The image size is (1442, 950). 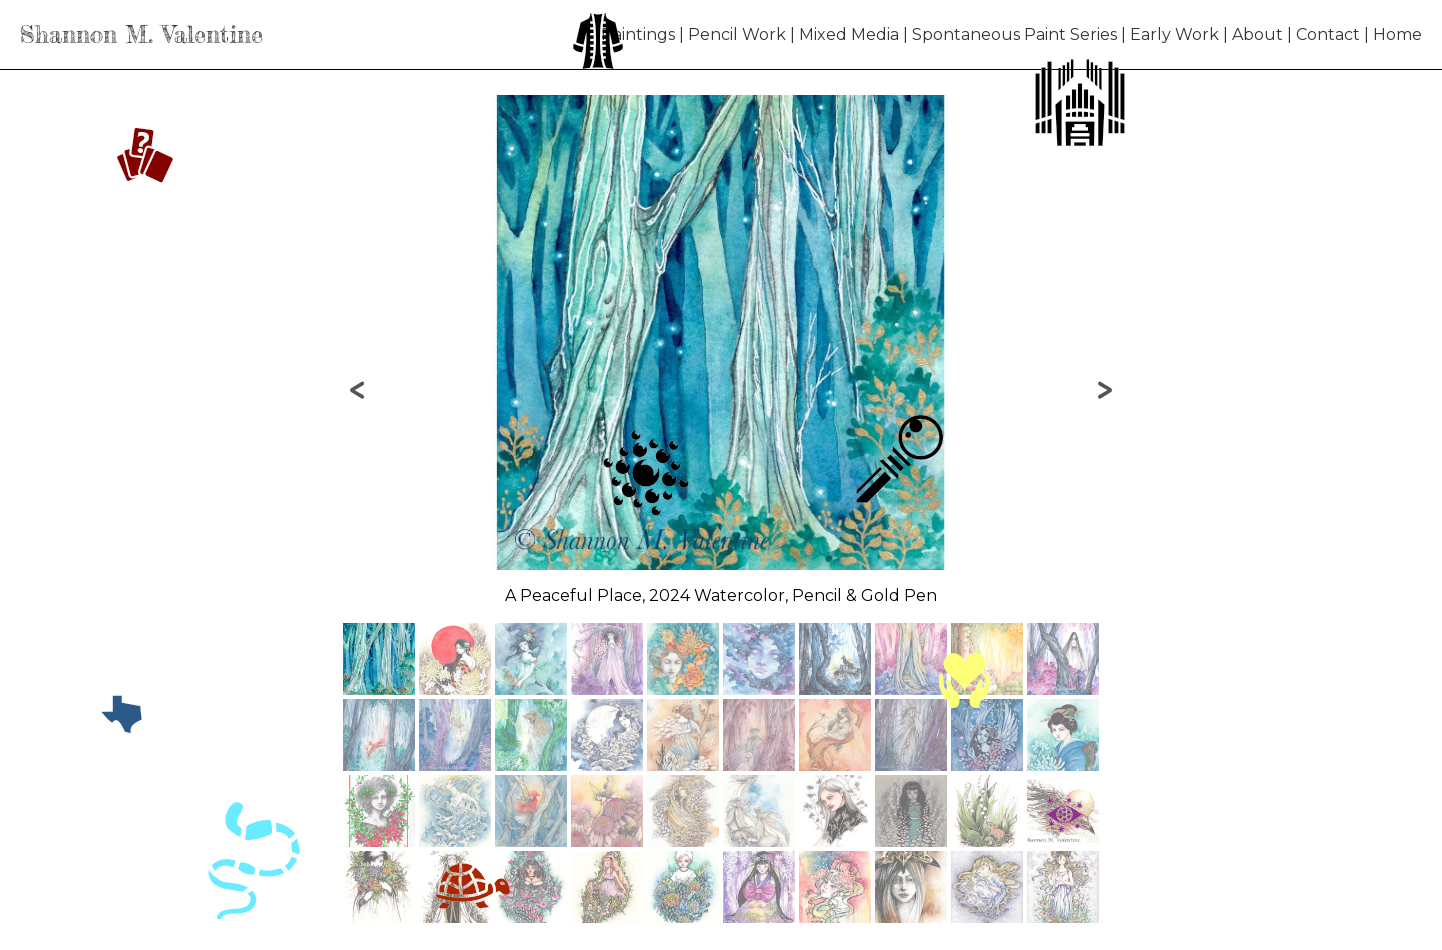 What do you see at coordinates (904, 455) in the screenshot?
I see `cast a spell or use magic ability` at bounding box center [904, 455].